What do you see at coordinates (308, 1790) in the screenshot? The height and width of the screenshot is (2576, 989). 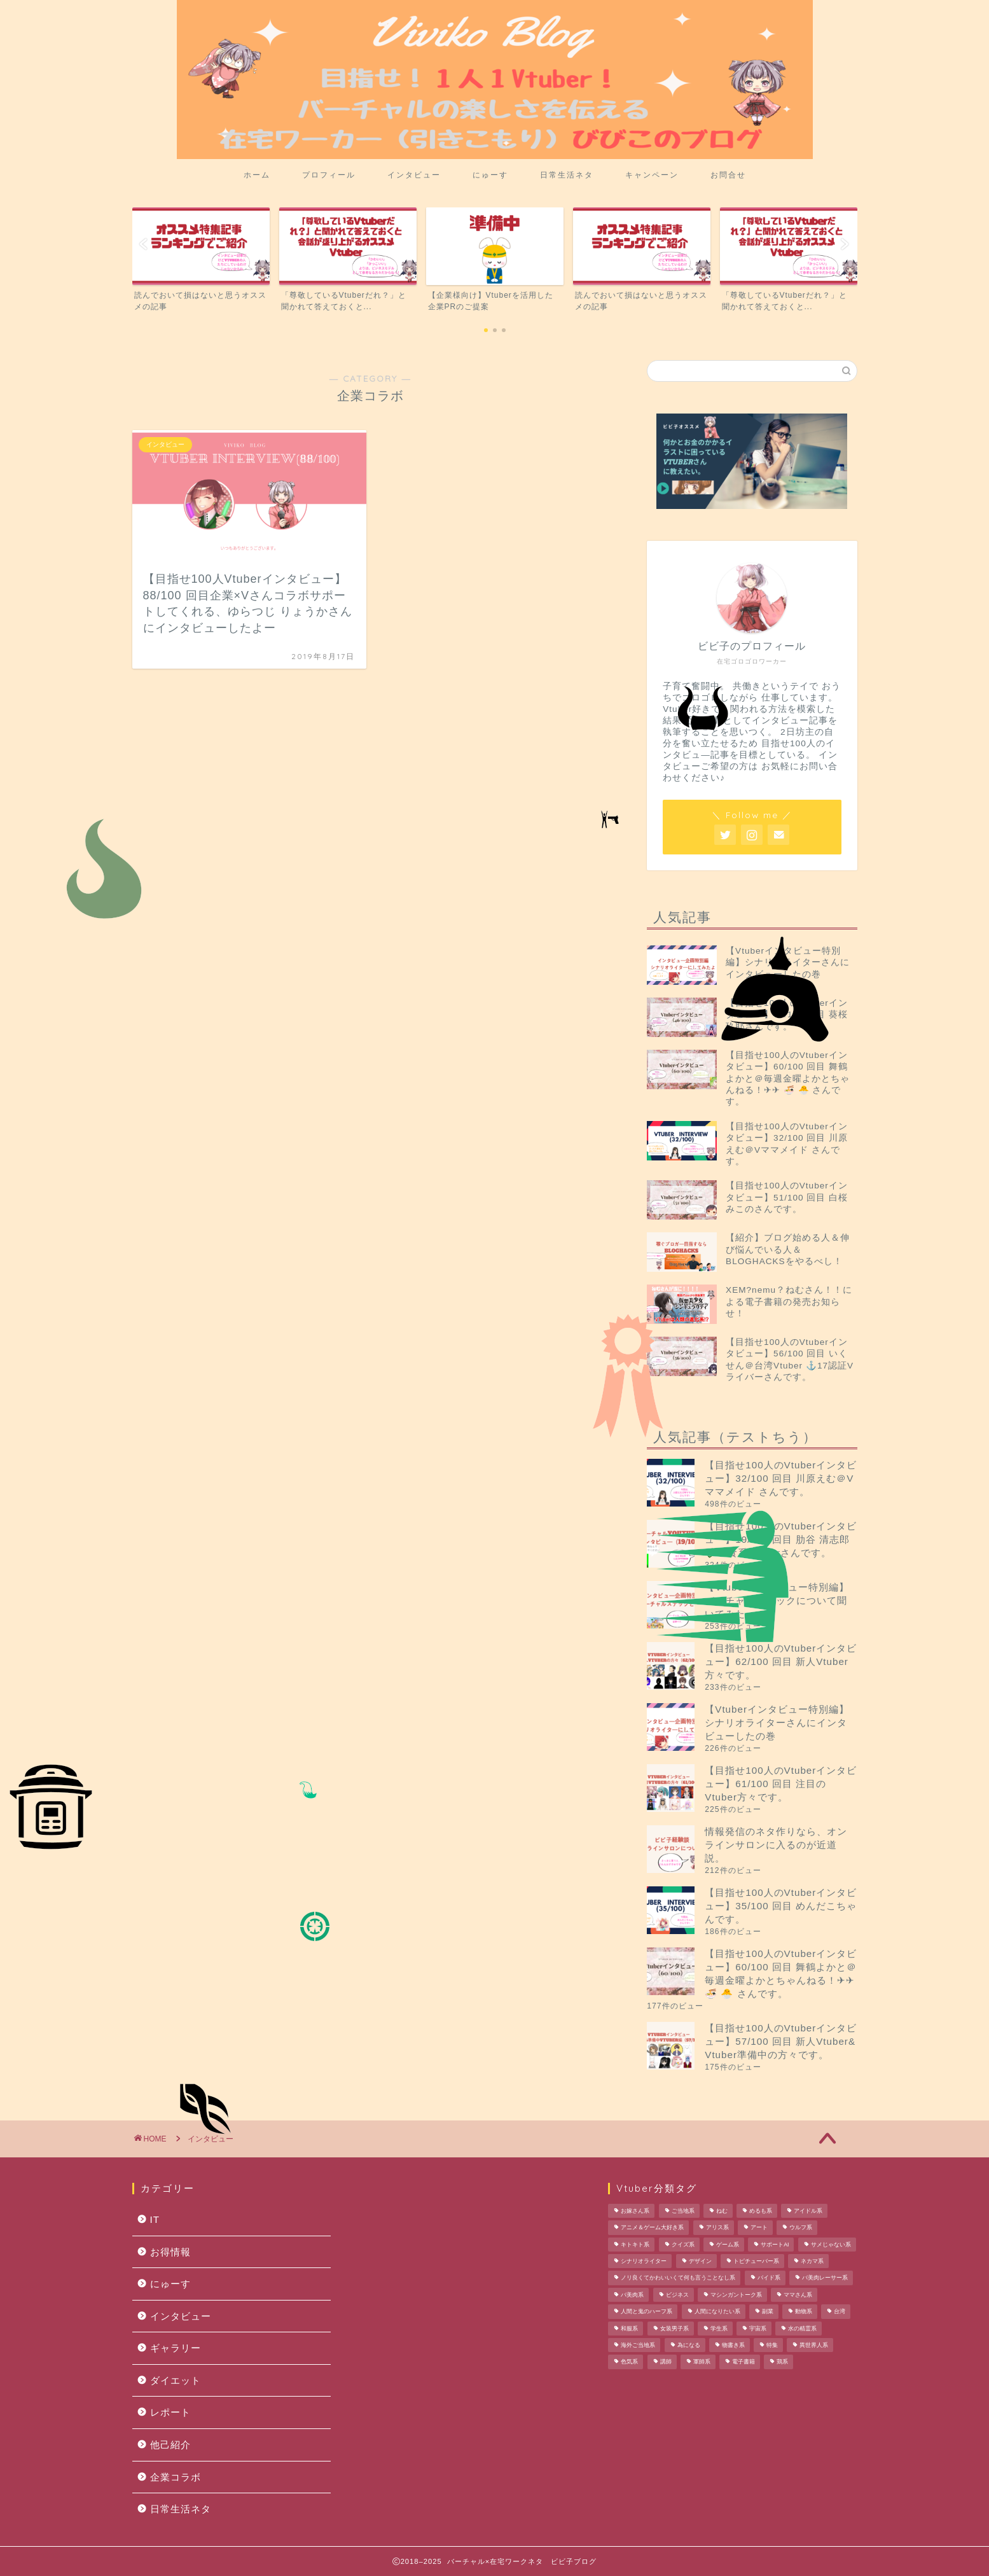 I see `fox or canine character/avatar selection` at bounding box center [308, 1790].